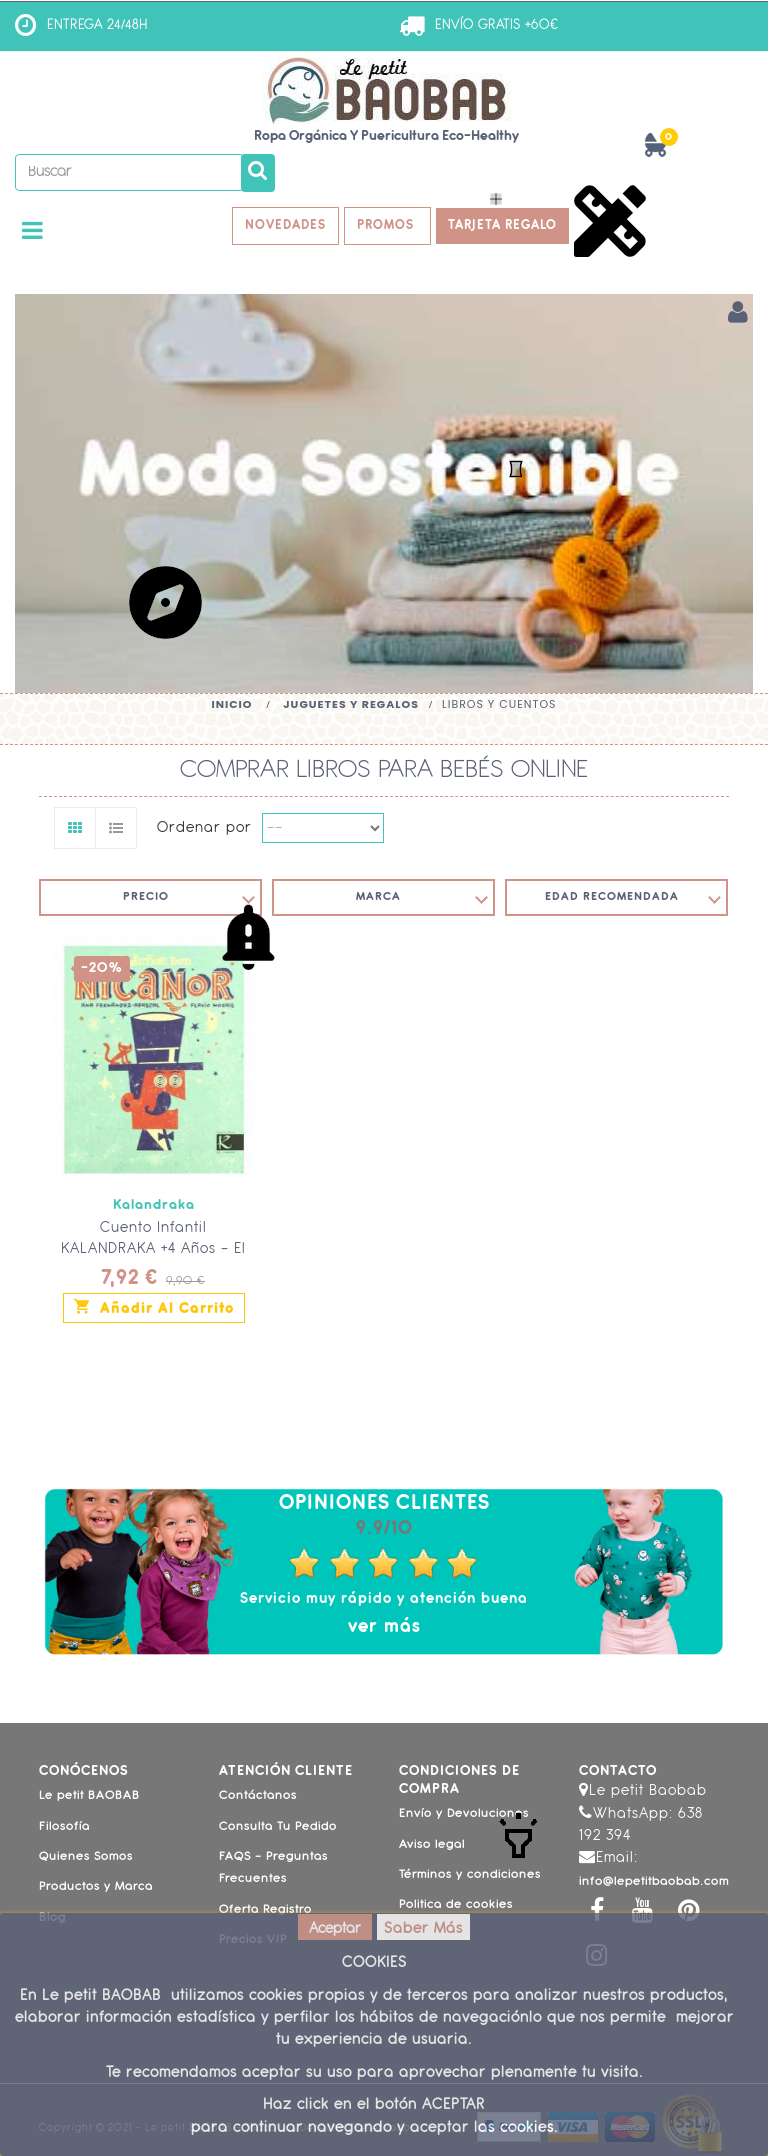 This screenshot has height=2156, width=768. Describe the element at coordinates (248, 936) in the screenshot. I see `important notification requiring attention` at that location.